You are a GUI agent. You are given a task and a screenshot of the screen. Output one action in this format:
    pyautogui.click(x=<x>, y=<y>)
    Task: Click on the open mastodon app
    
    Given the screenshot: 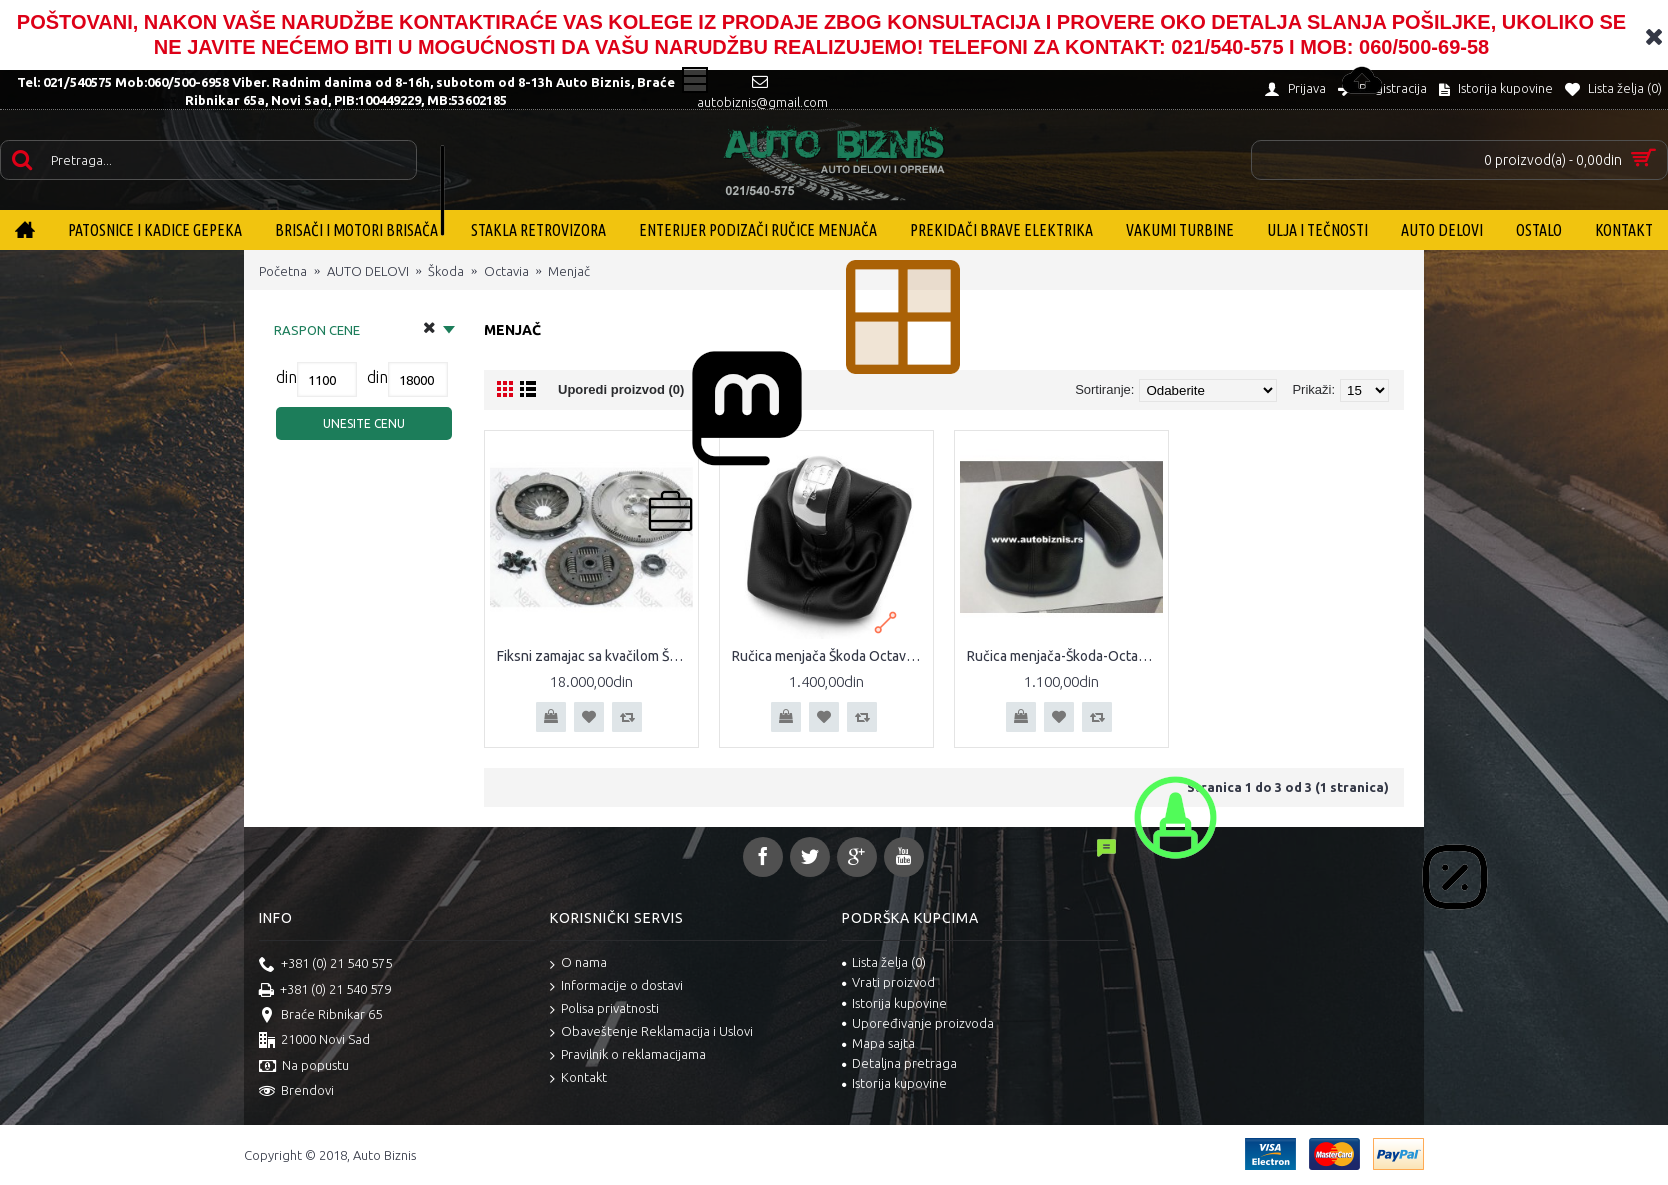 What is the action you would take?
    pyautogui.click(x=747, y=406)
    